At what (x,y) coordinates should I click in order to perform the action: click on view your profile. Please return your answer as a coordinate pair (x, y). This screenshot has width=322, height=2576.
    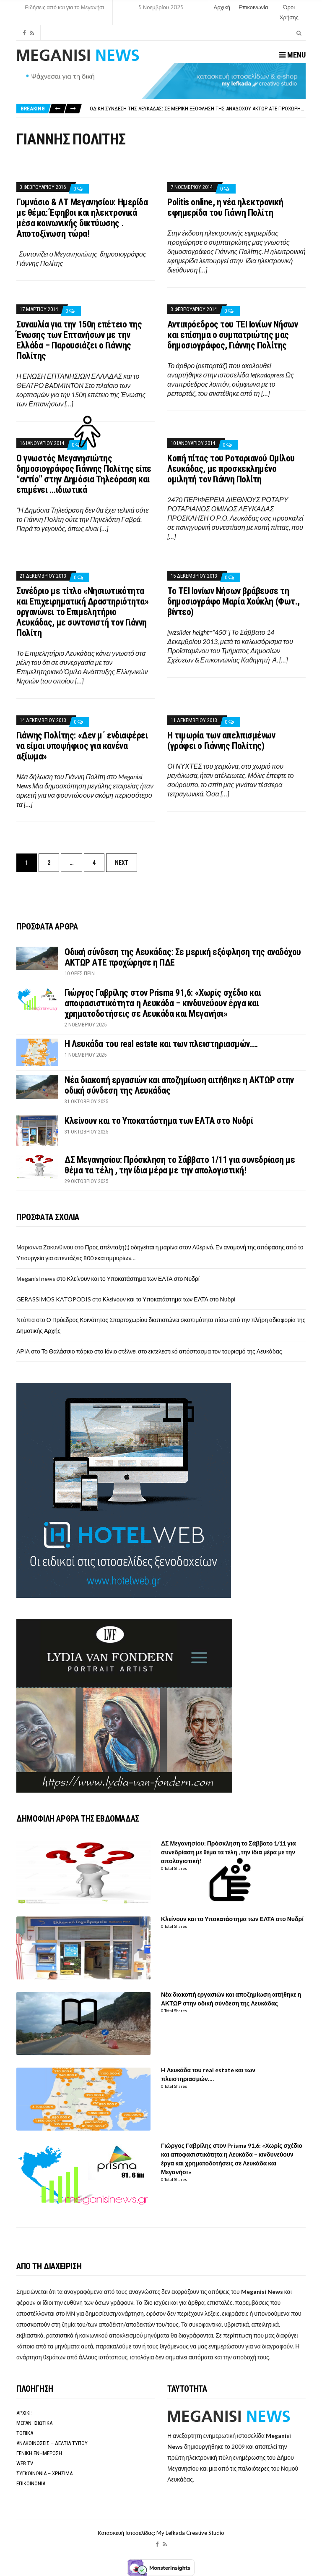
    Looking at the image, I should click on (87, 432).